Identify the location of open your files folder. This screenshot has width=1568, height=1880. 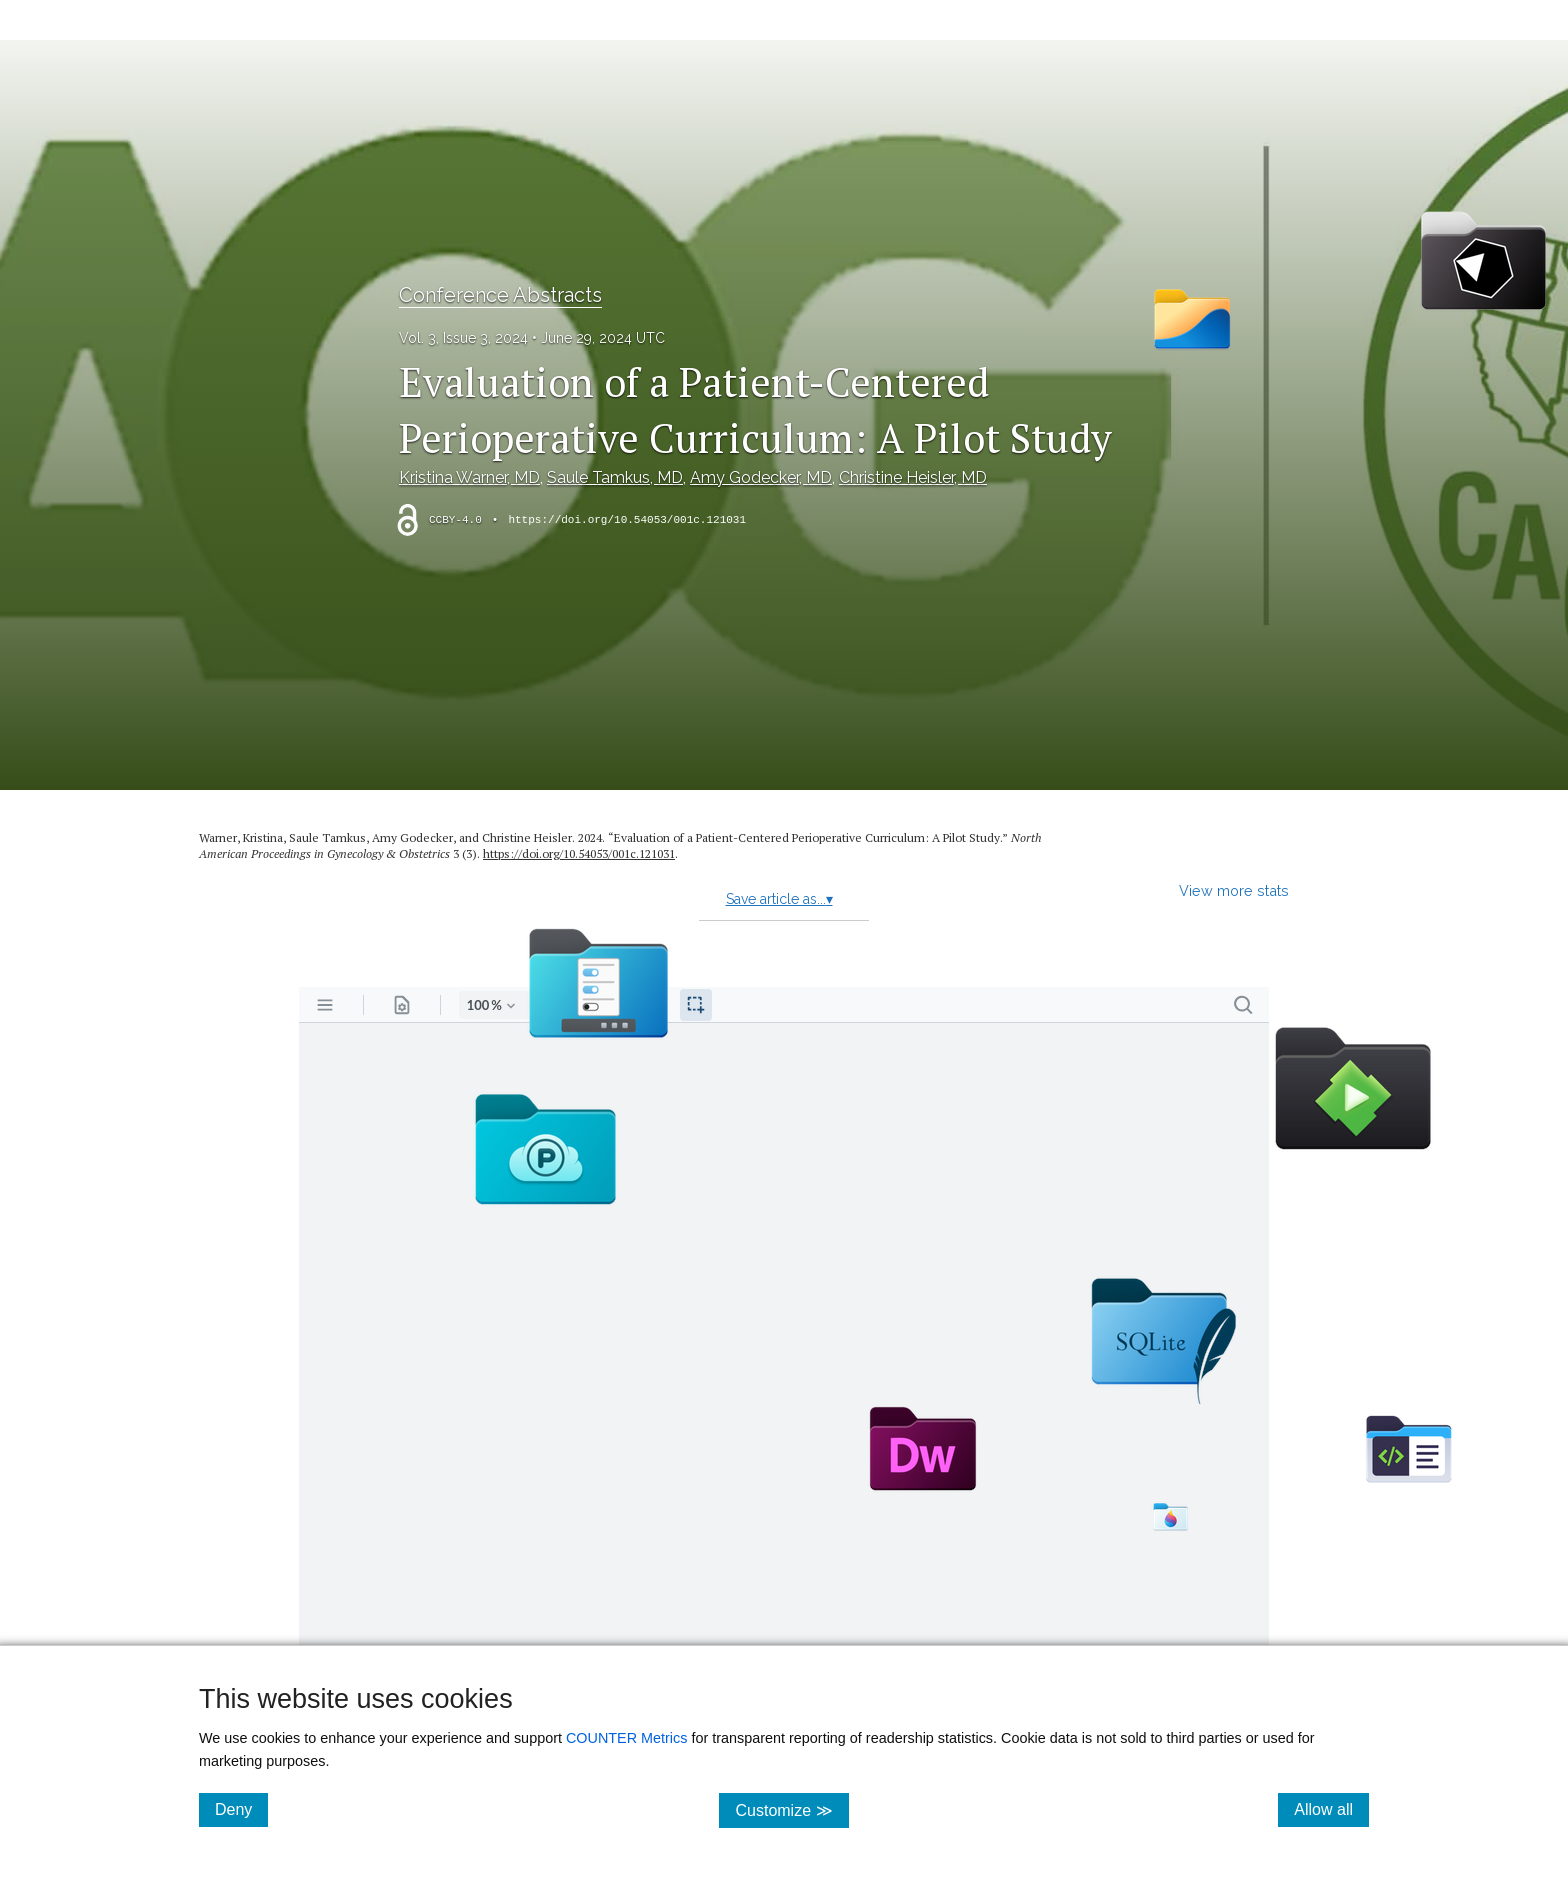
(1192, 321).